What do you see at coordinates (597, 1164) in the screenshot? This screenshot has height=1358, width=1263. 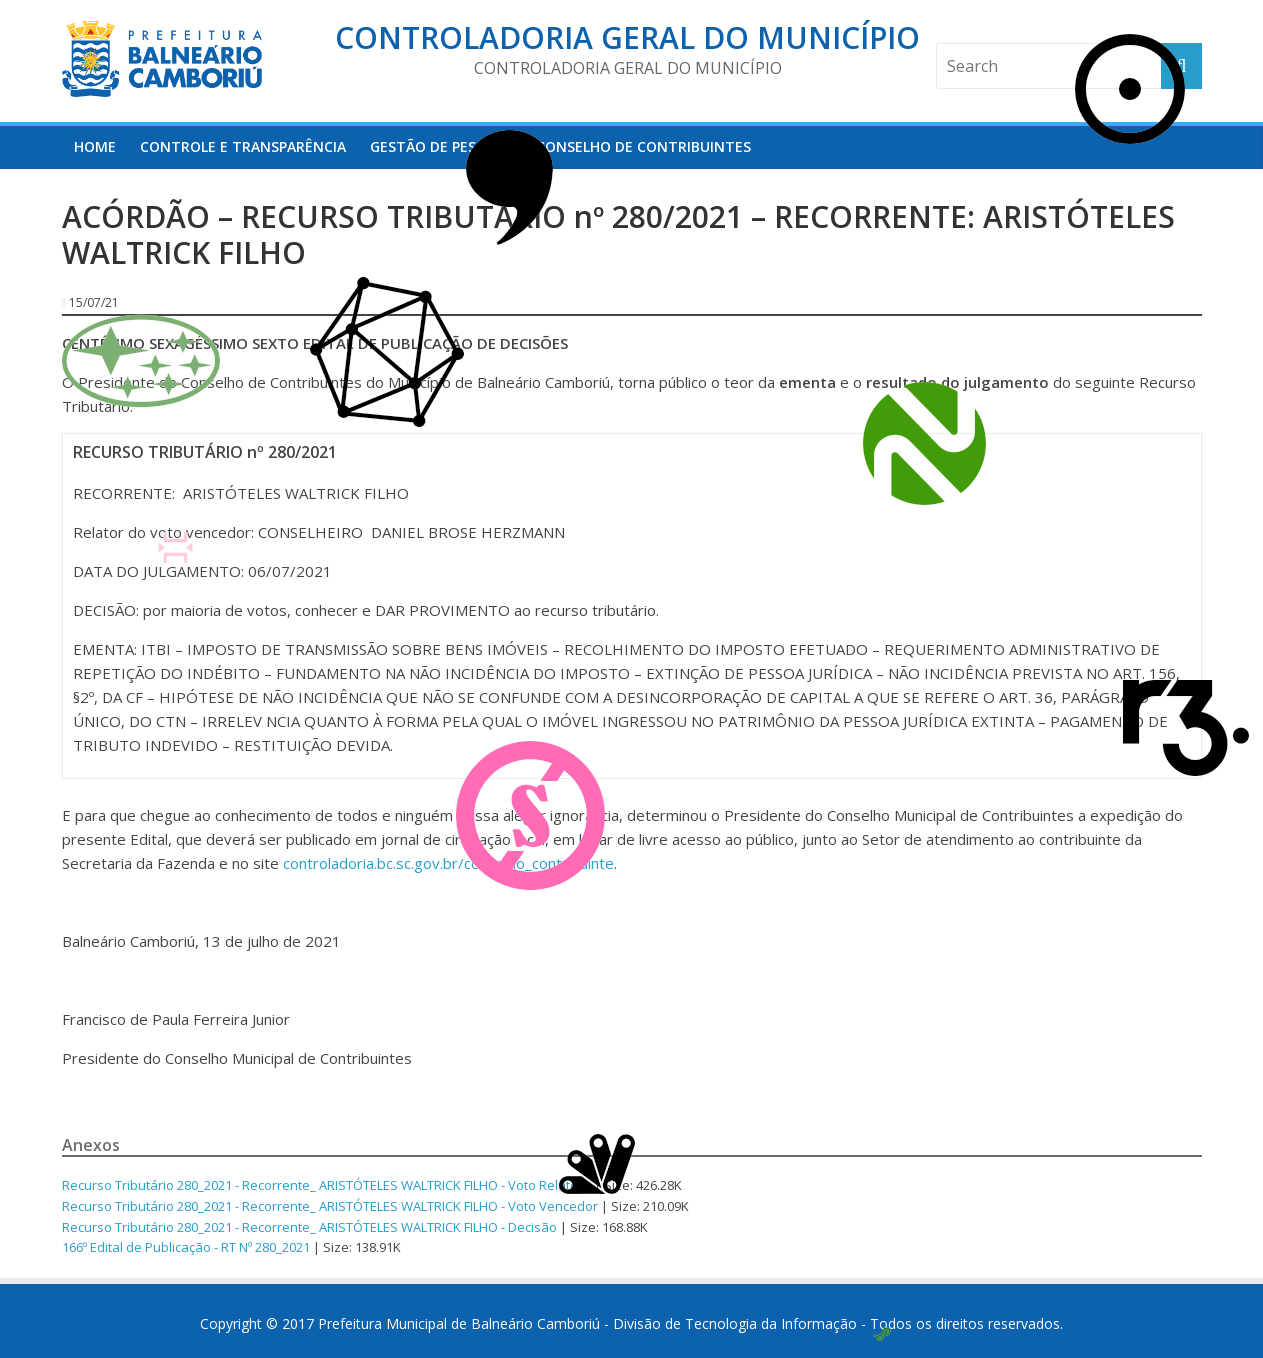 I see `Google Apps Script logo` at bounding box center [597, 1164].